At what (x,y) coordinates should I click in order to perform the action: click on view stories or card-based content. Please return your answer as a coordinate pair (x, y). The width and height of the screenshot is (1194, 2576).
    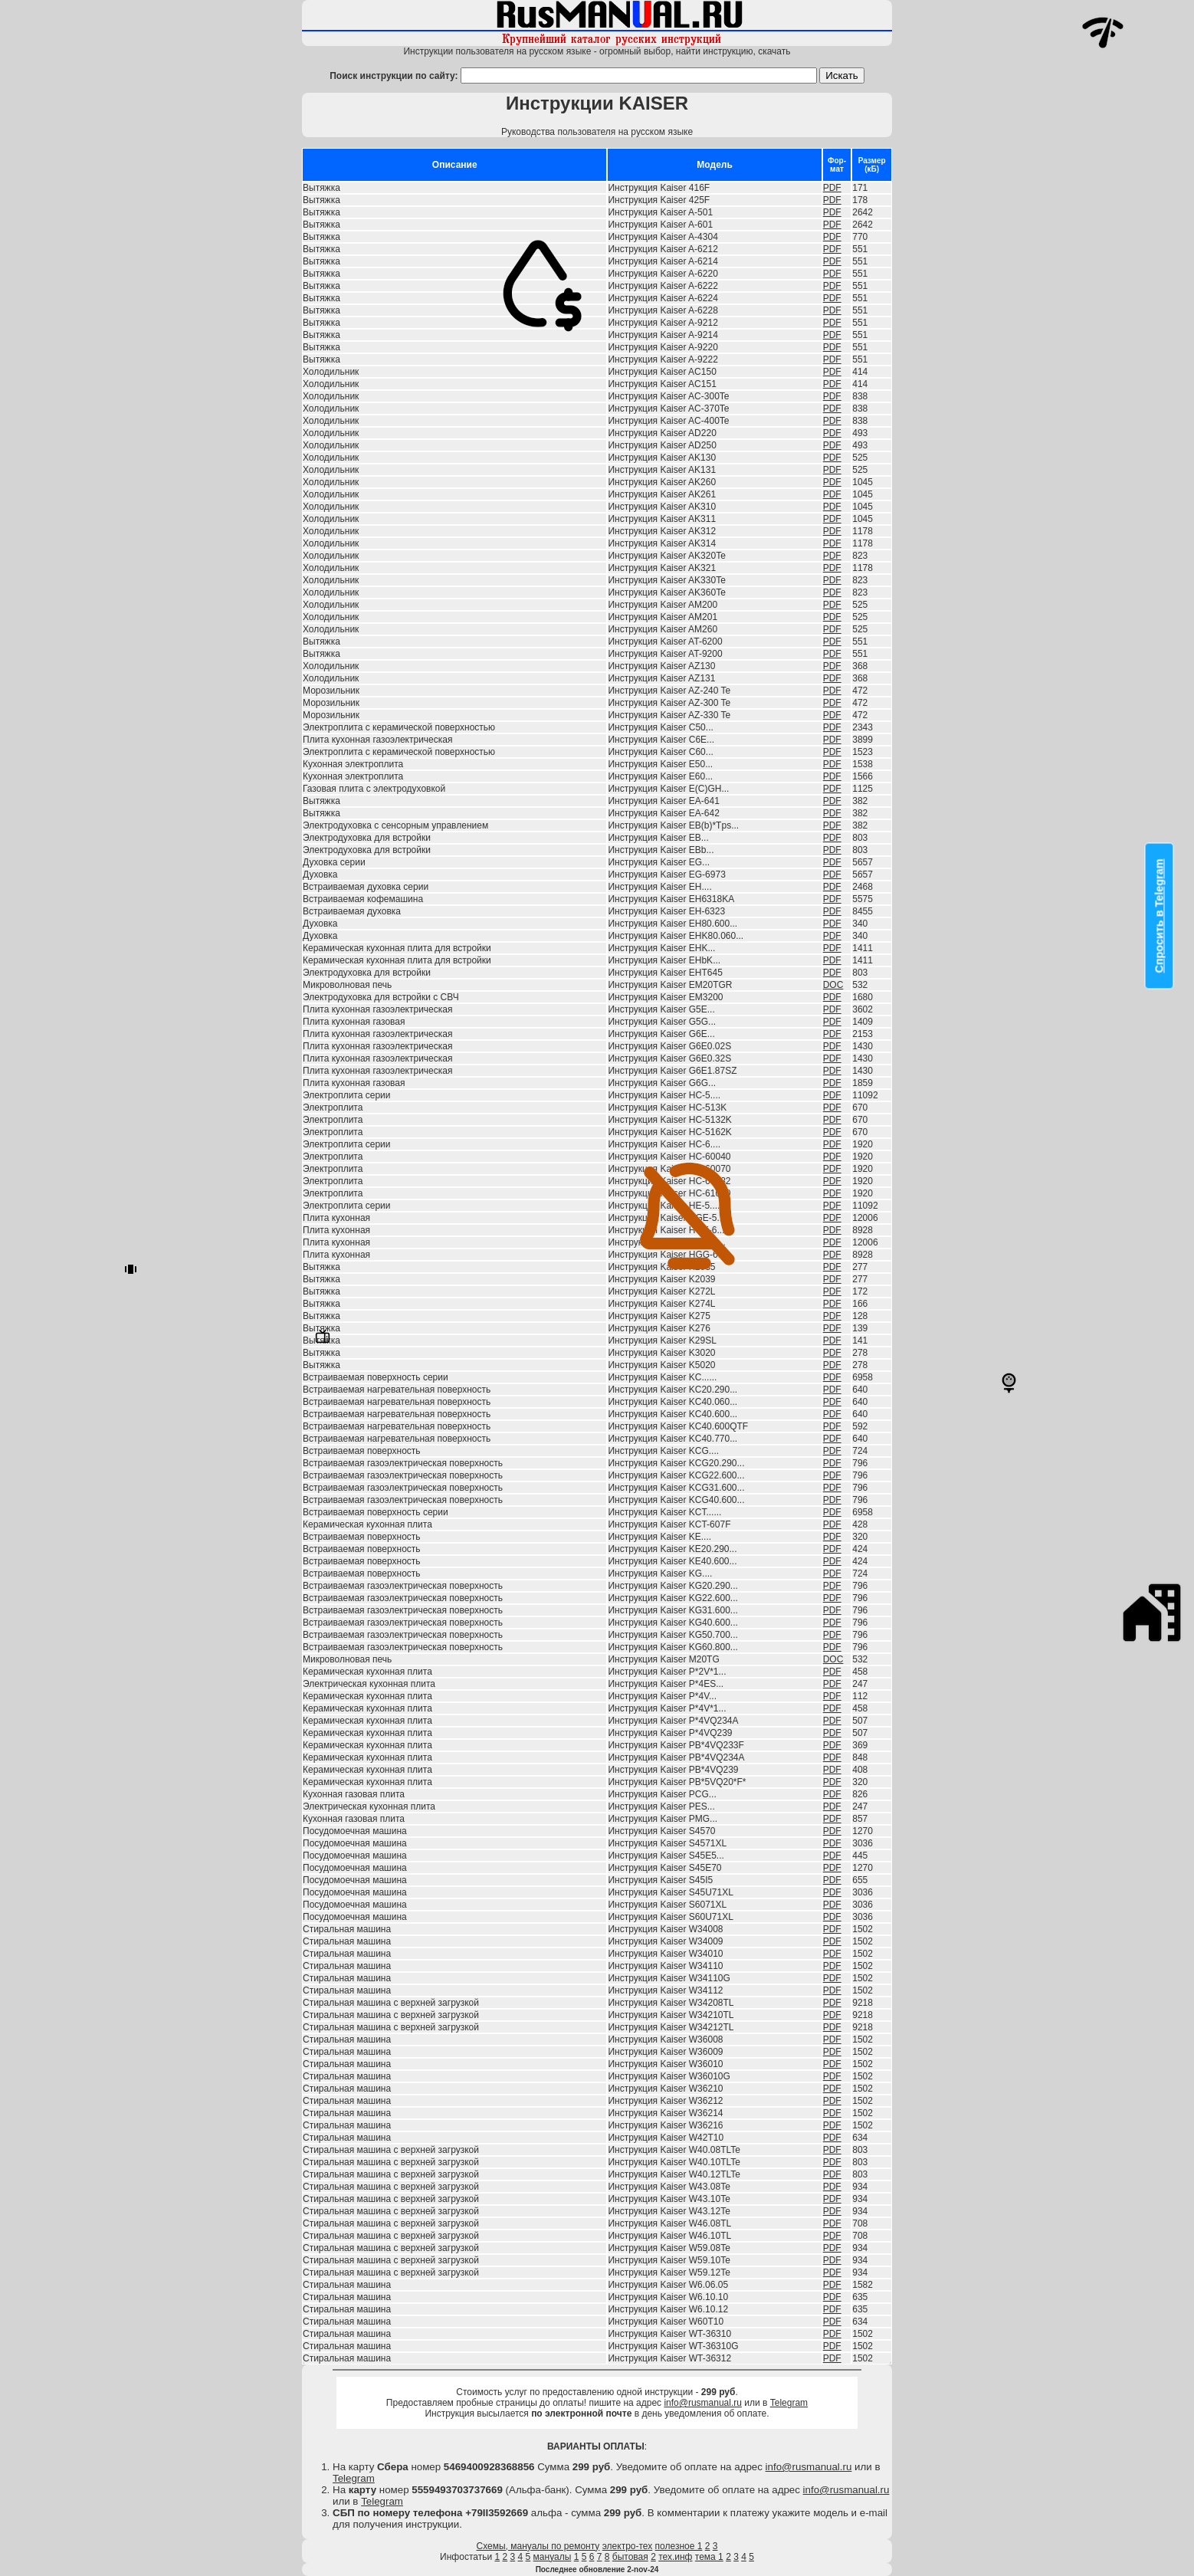
    Looking at the image, I should click on (130, 1269).